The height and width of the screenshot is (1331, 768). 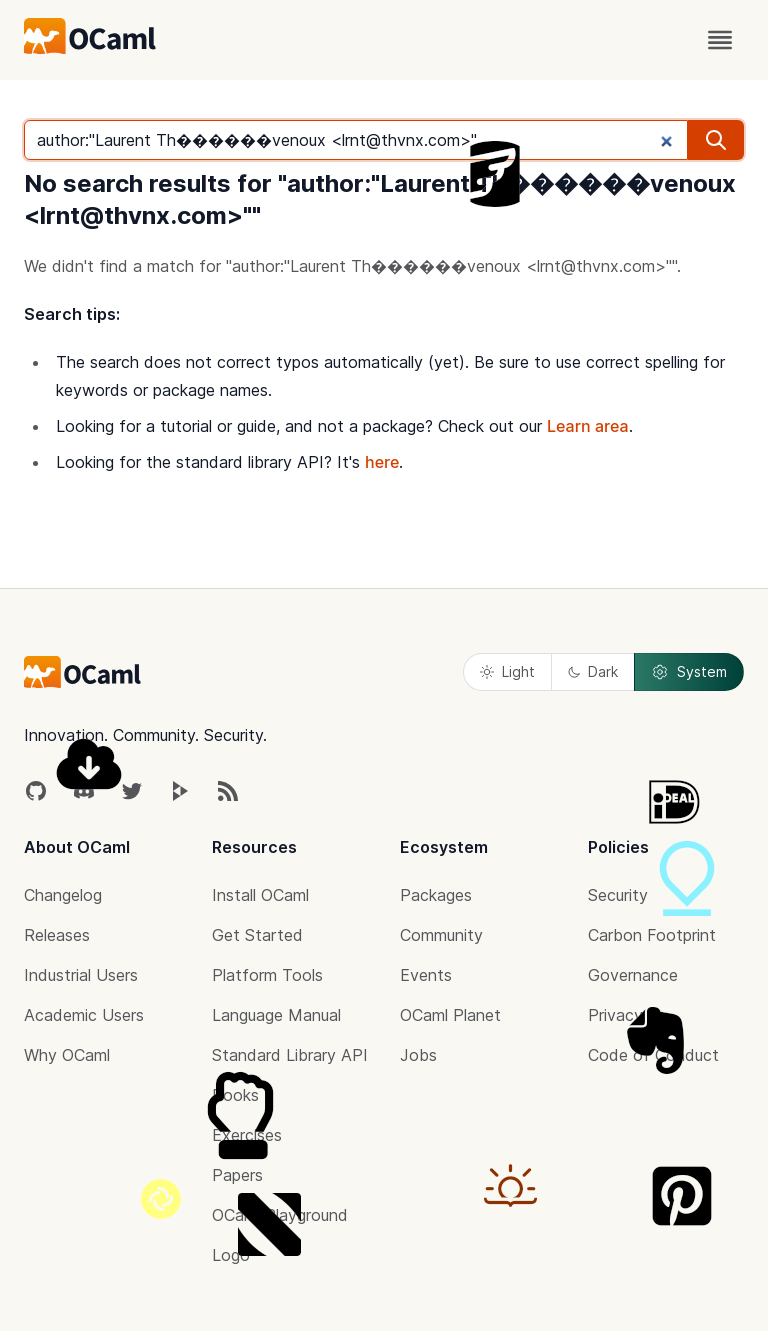 I want to click on mark a location on the map, so click(x=687, y=875).